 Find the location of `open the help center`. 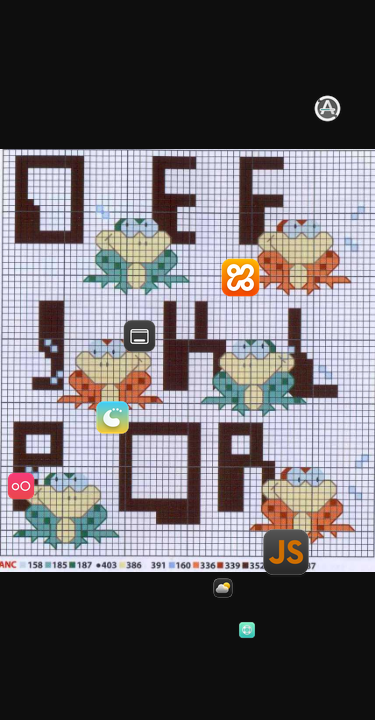

open the help center is located at coordinates (247, 630).